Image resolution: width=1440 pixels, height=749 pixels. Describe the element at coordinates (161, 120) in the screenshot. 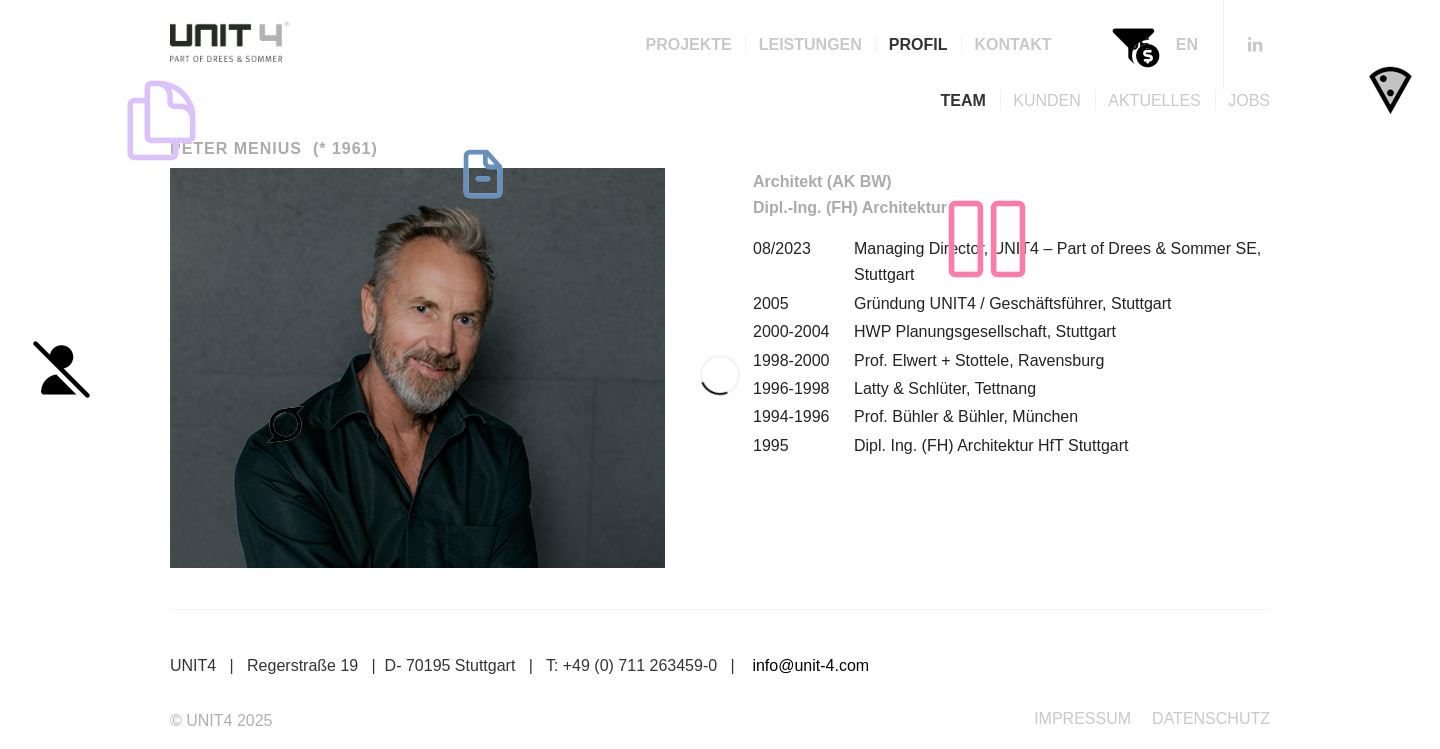

I see `copy to clipboard` at that location.